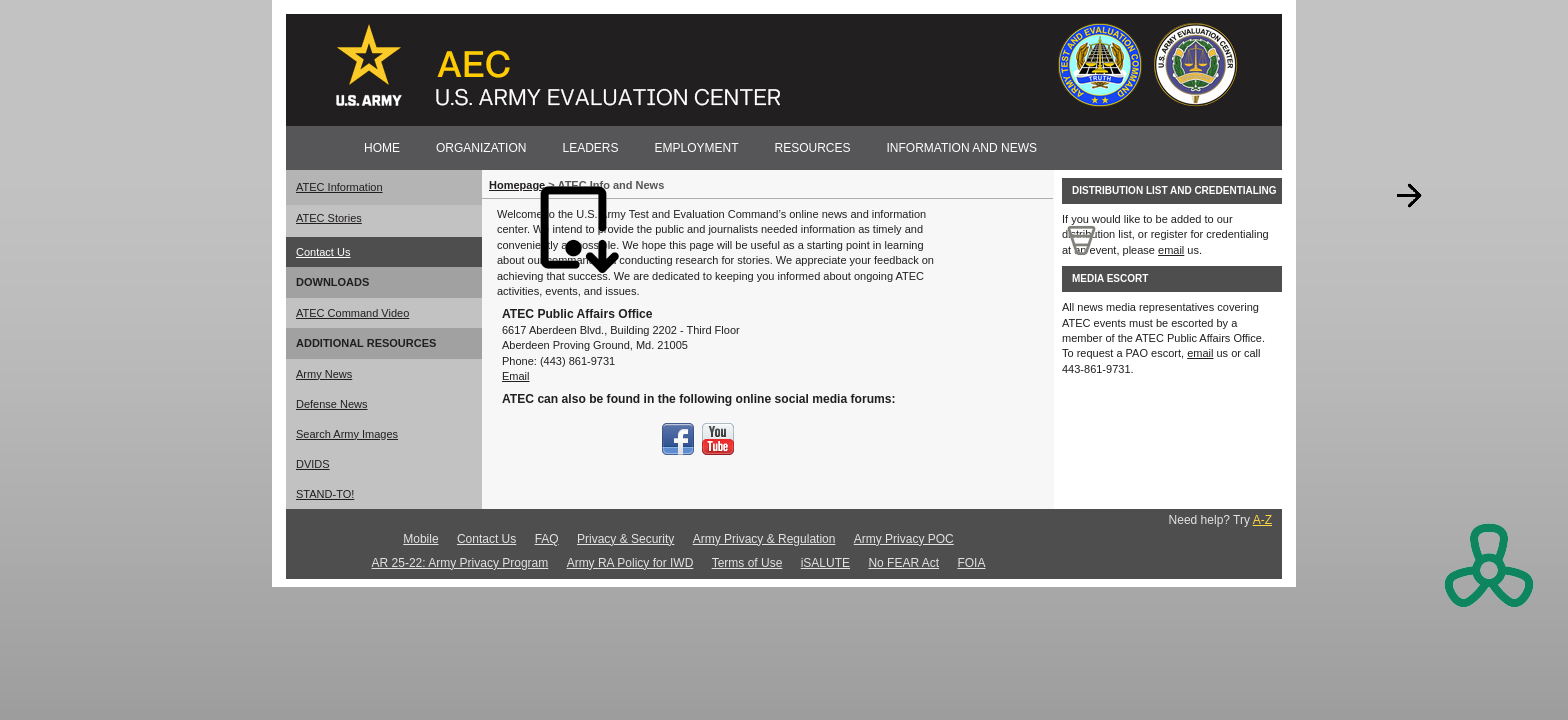 This screenshot has width=1568, height=720. Describe the element at coordinates (1081, 240) in the screenshot. I see `view sales funnel analytics` at that location.